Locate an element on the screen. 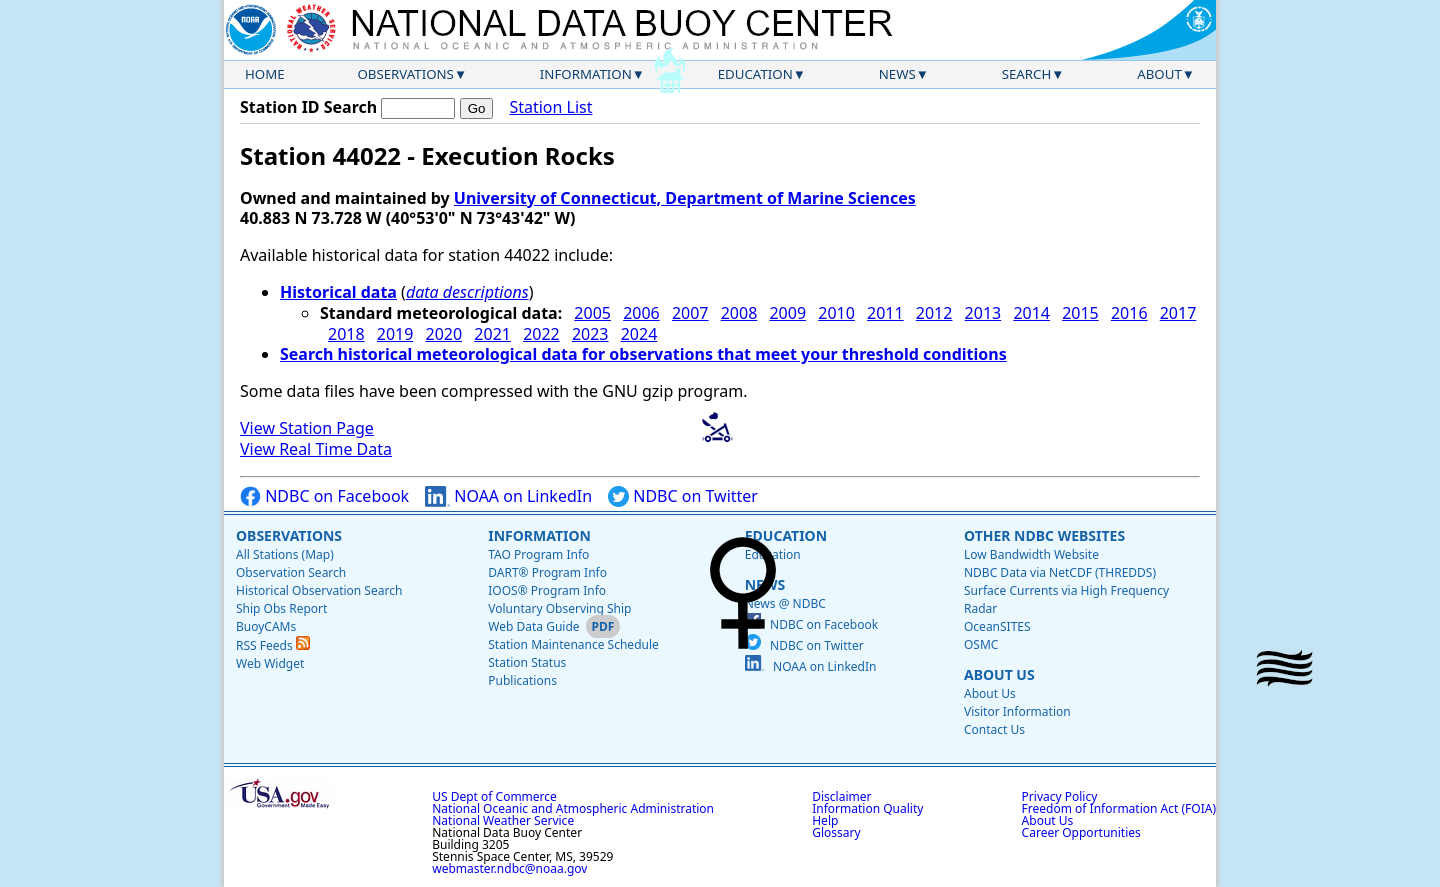  indicates water or ocean-related content is located at coordinates (1284, 667).